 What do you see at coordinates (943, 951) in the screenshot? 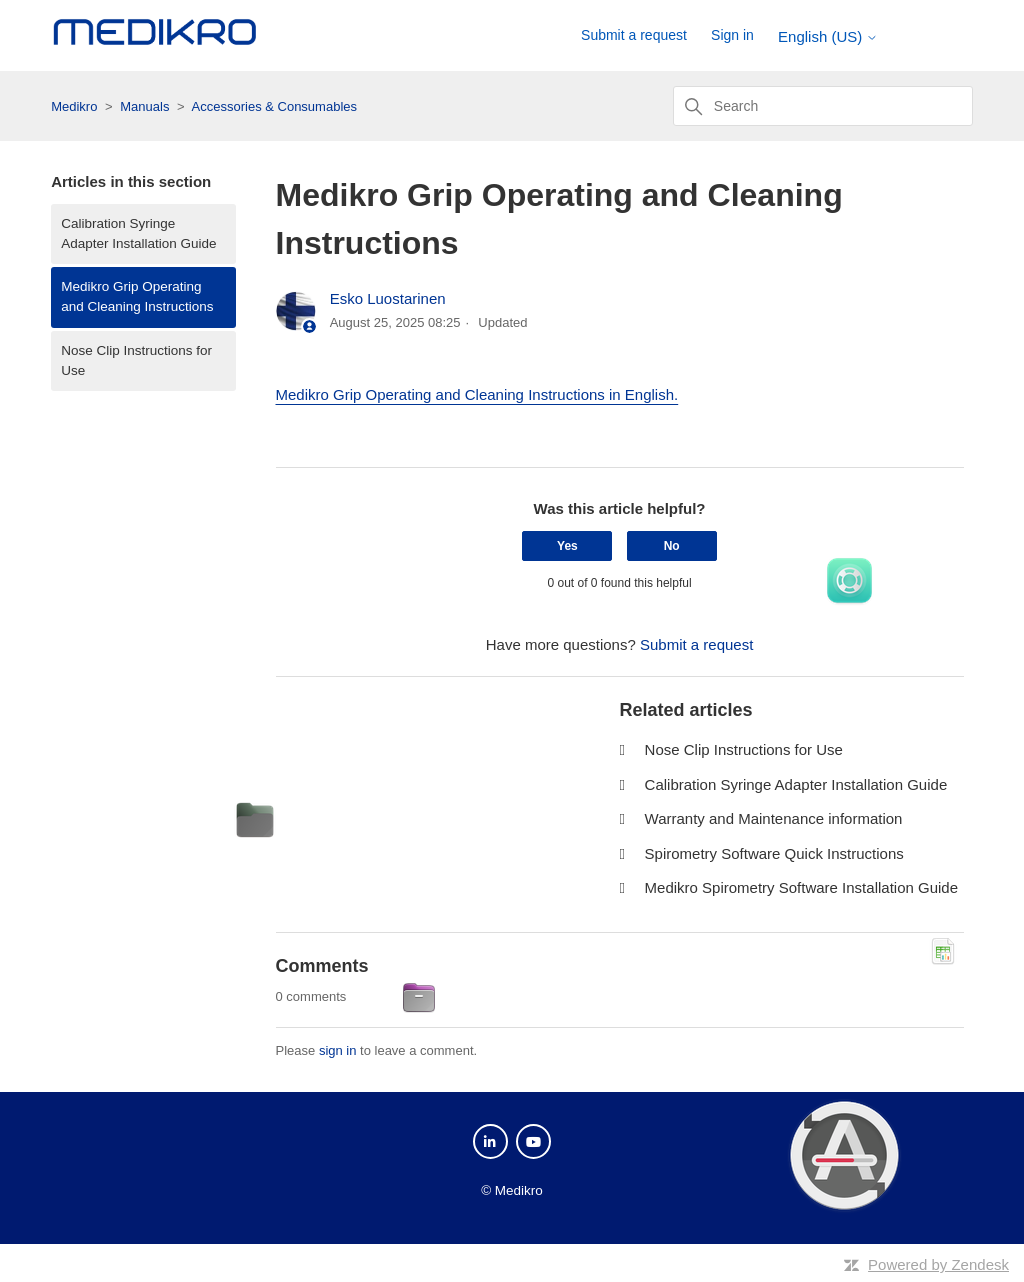
I see `openoffice calc spreadsheet file` at bounding box center [943, 951].